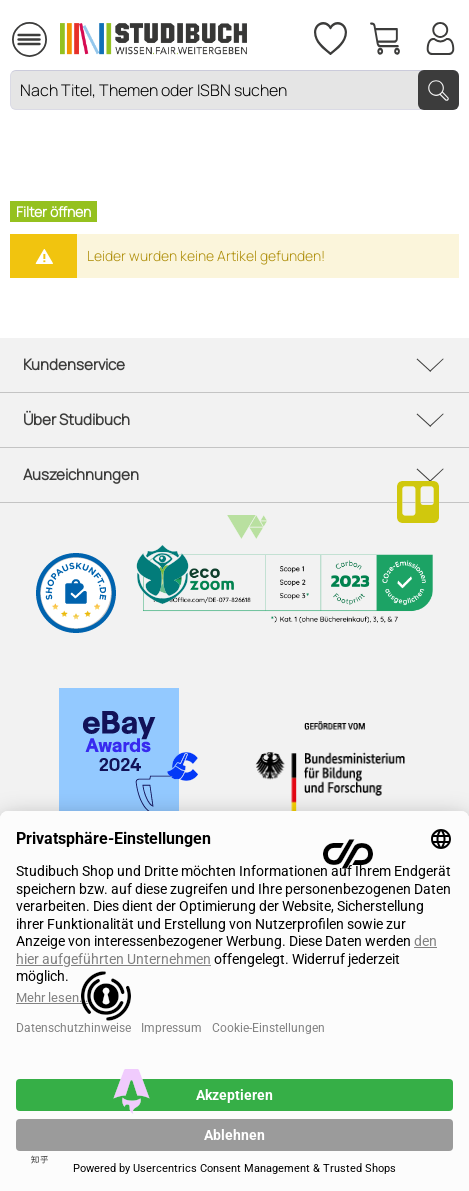  Describe the element at coordinates (131, 1091) in the screenshot. I see `astro web framework logo` at that location.